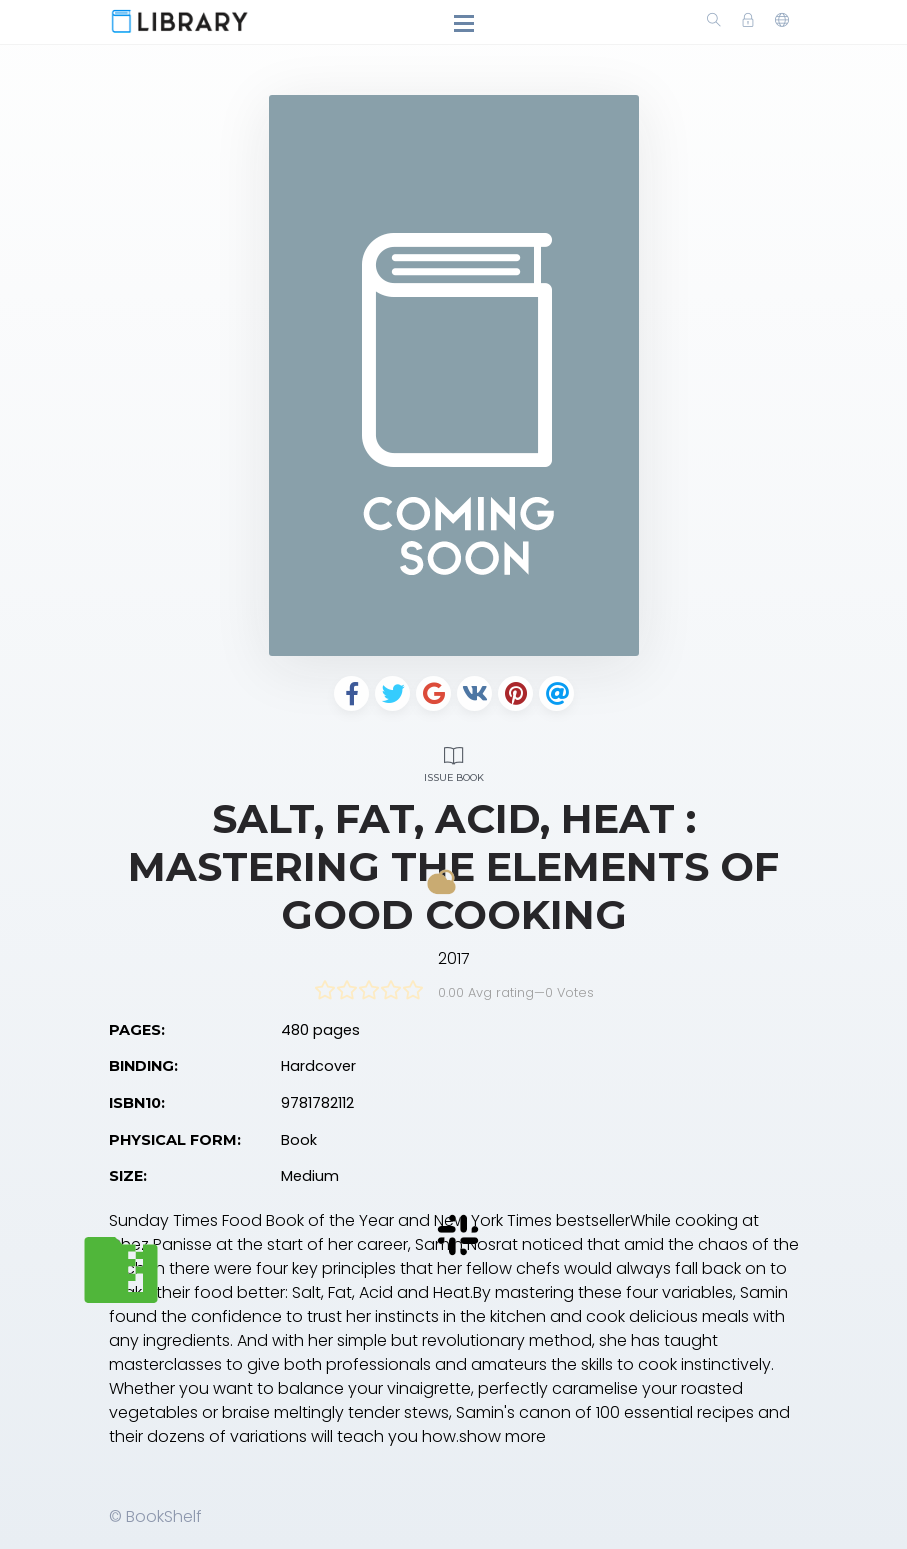  What do you see at coordinates (458, 1235) in the screenshot?
I see `open Slack messaging app` at bounding box center [458, 1235].